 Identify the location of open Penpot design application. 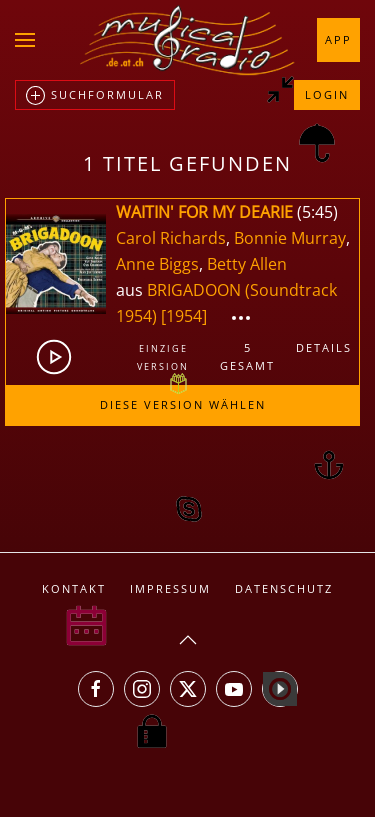
(178, 383).